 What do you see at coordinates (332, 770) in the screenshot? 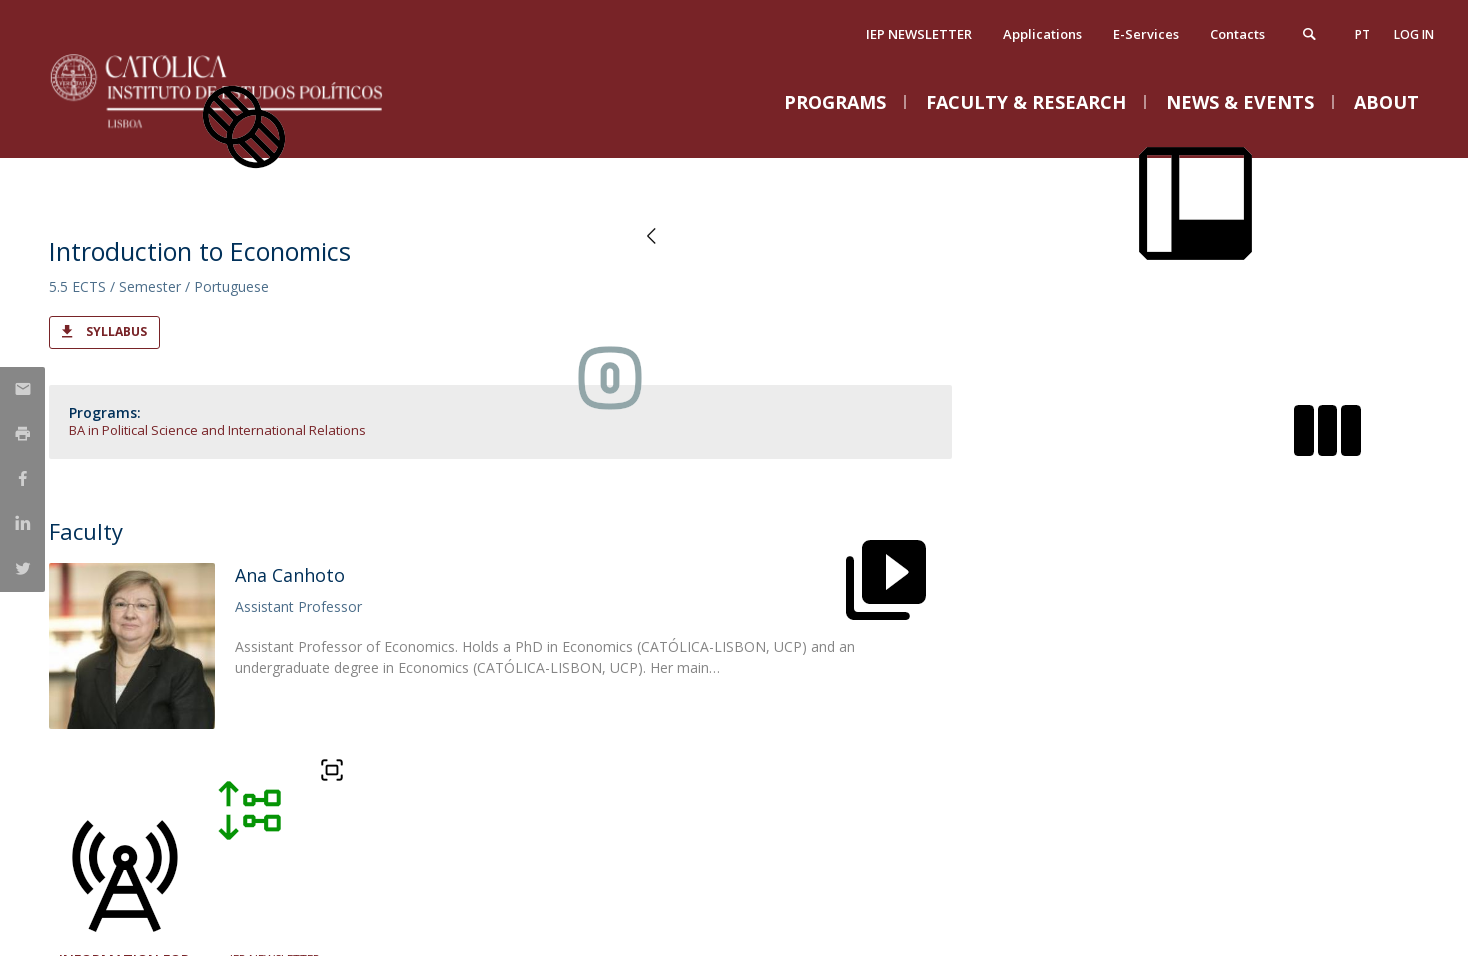
I see `expand content to fullscreen mode` at bounding box center [332, 770].